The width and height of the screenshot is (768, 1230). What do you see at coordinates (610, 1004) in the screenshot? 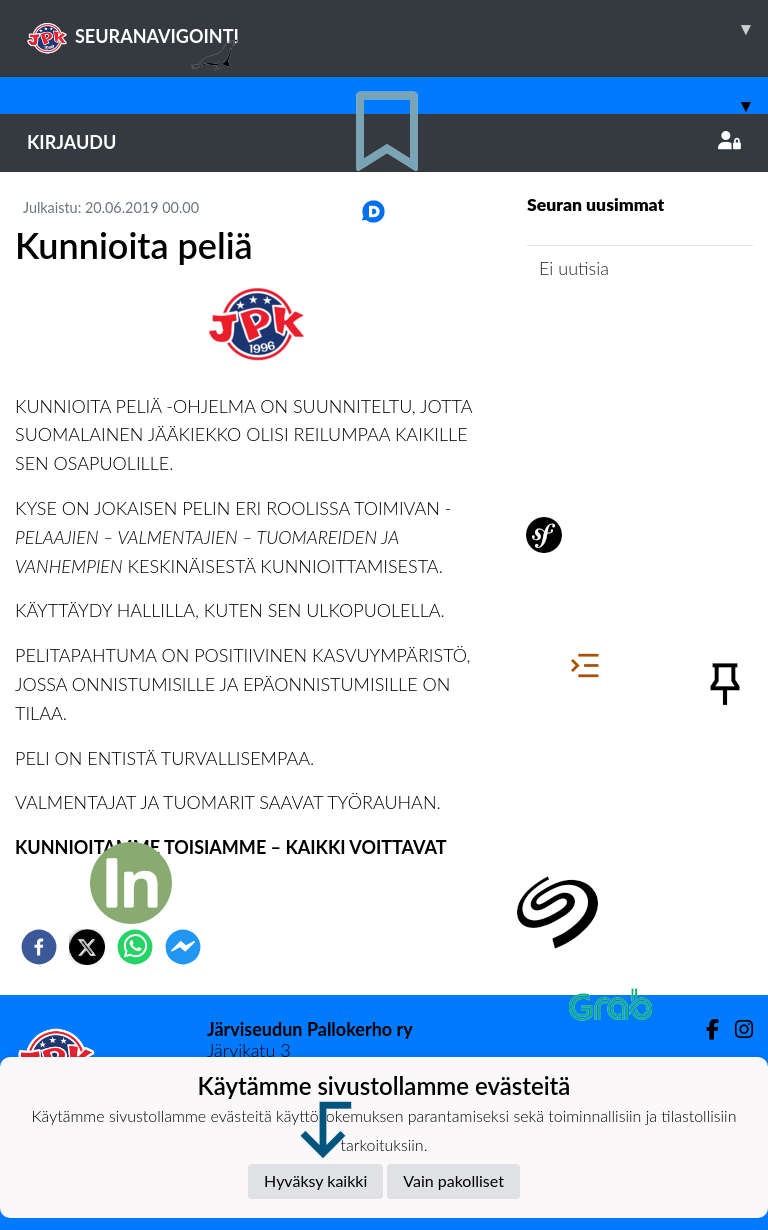
I see `open the Grab app` at bounding box center [610, 1004].